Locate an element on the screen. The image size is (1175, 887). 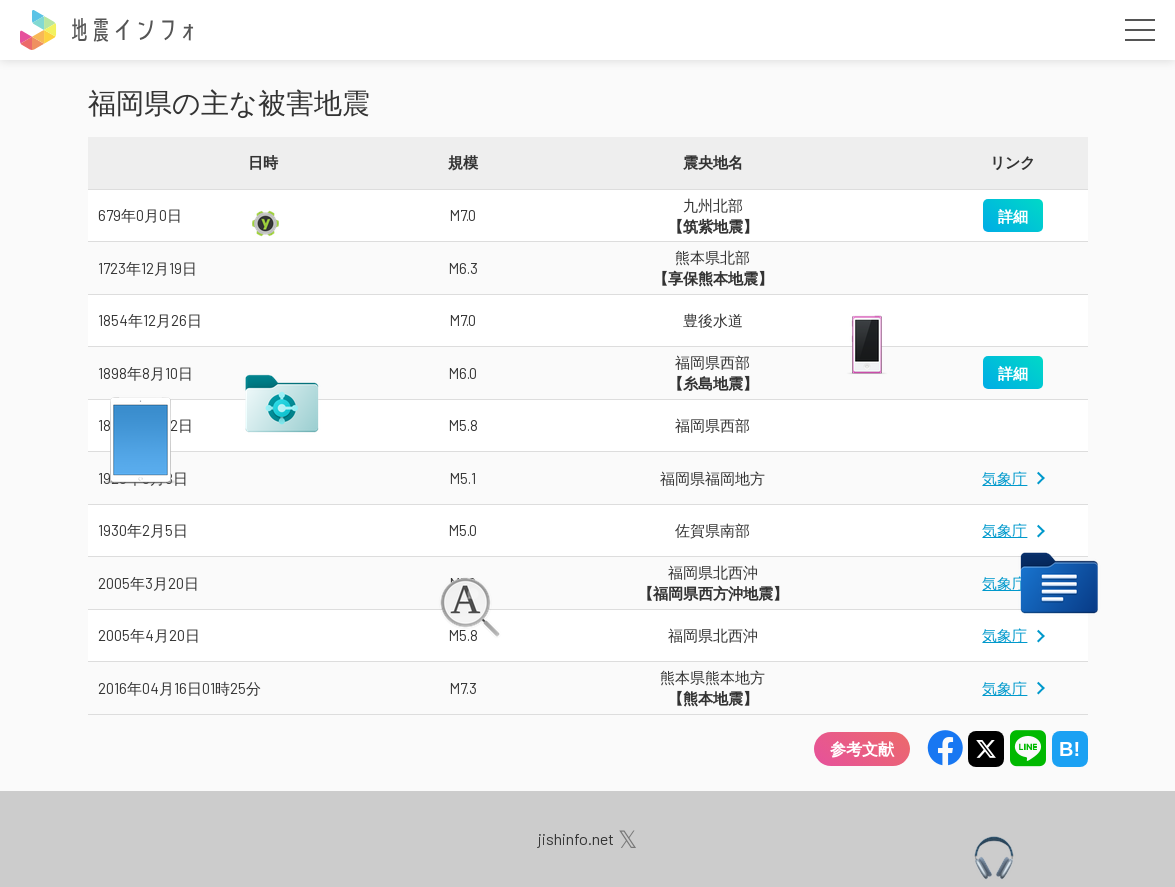
open microsoft dynamics 365 business central files folder is located at coordinates (281, 405).